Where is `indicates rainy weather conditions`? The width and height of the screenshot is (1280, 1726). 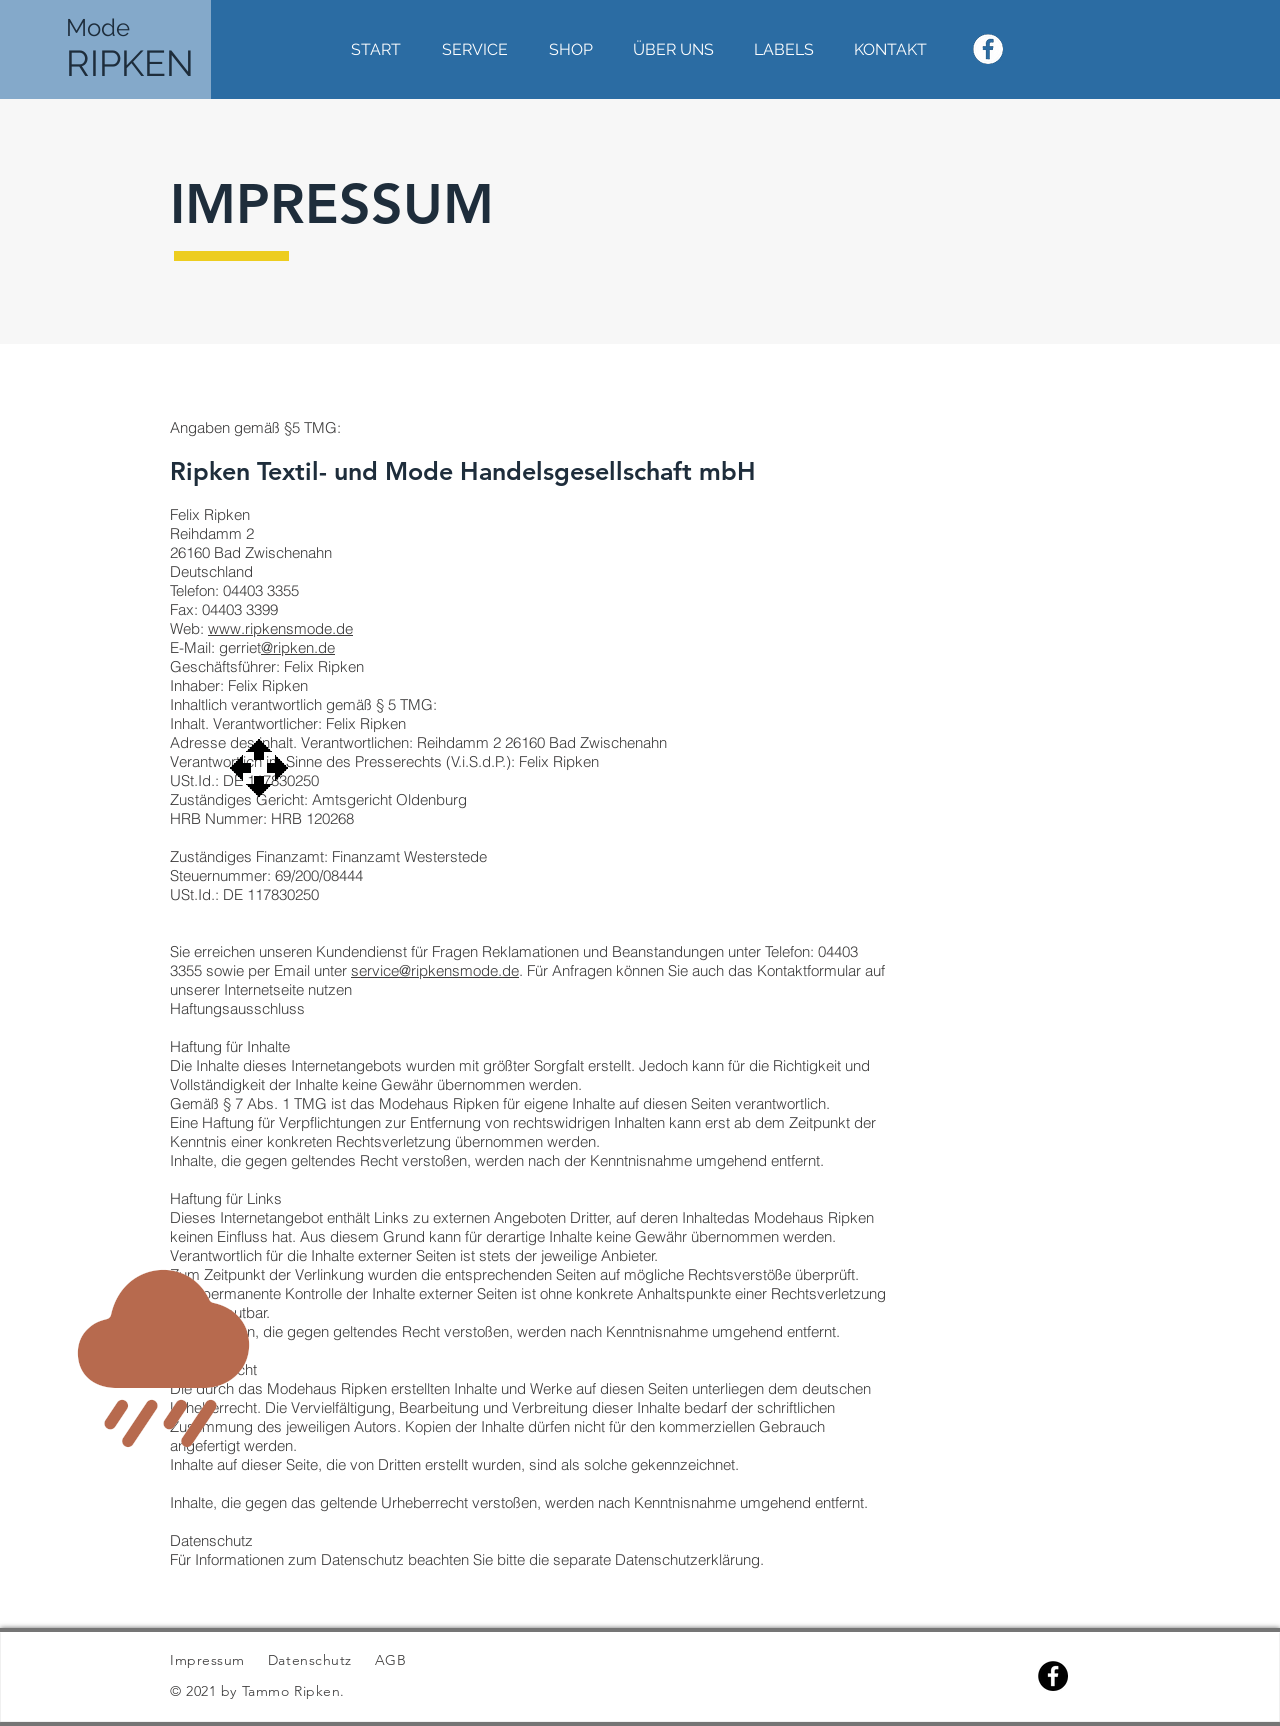 indicates rainy weather conditions is located at coordinates (163, 1358).